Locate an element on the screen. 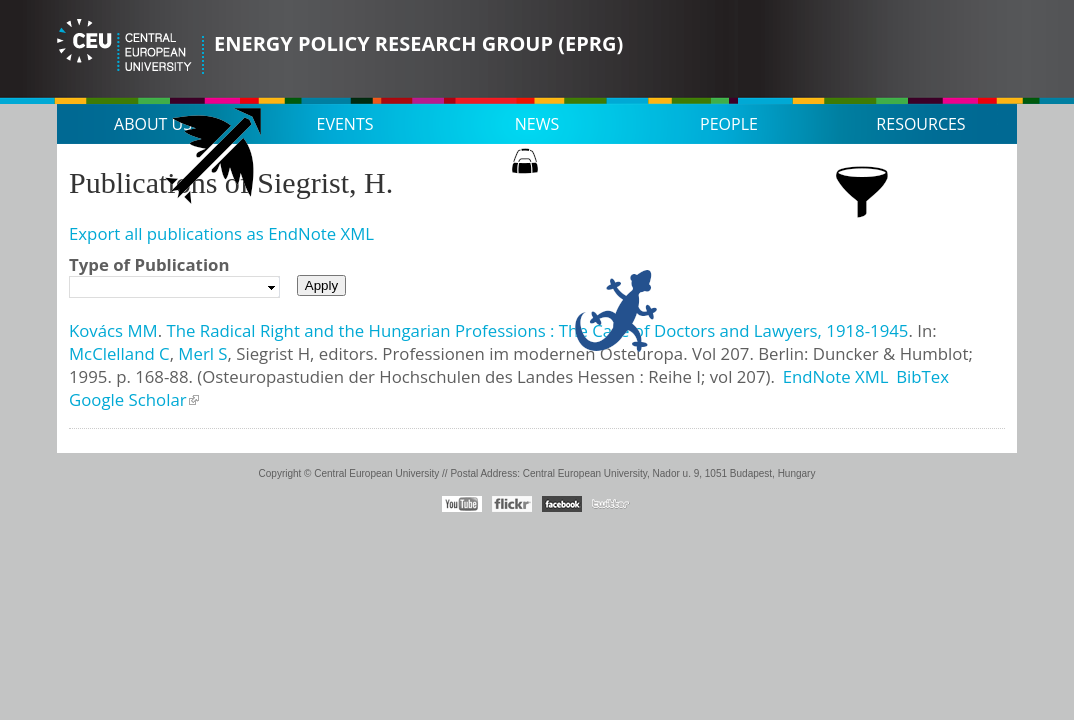 The width and height of the screenshot is (1074, 720). access gym or fitness features is located at coordinates (525, 161).